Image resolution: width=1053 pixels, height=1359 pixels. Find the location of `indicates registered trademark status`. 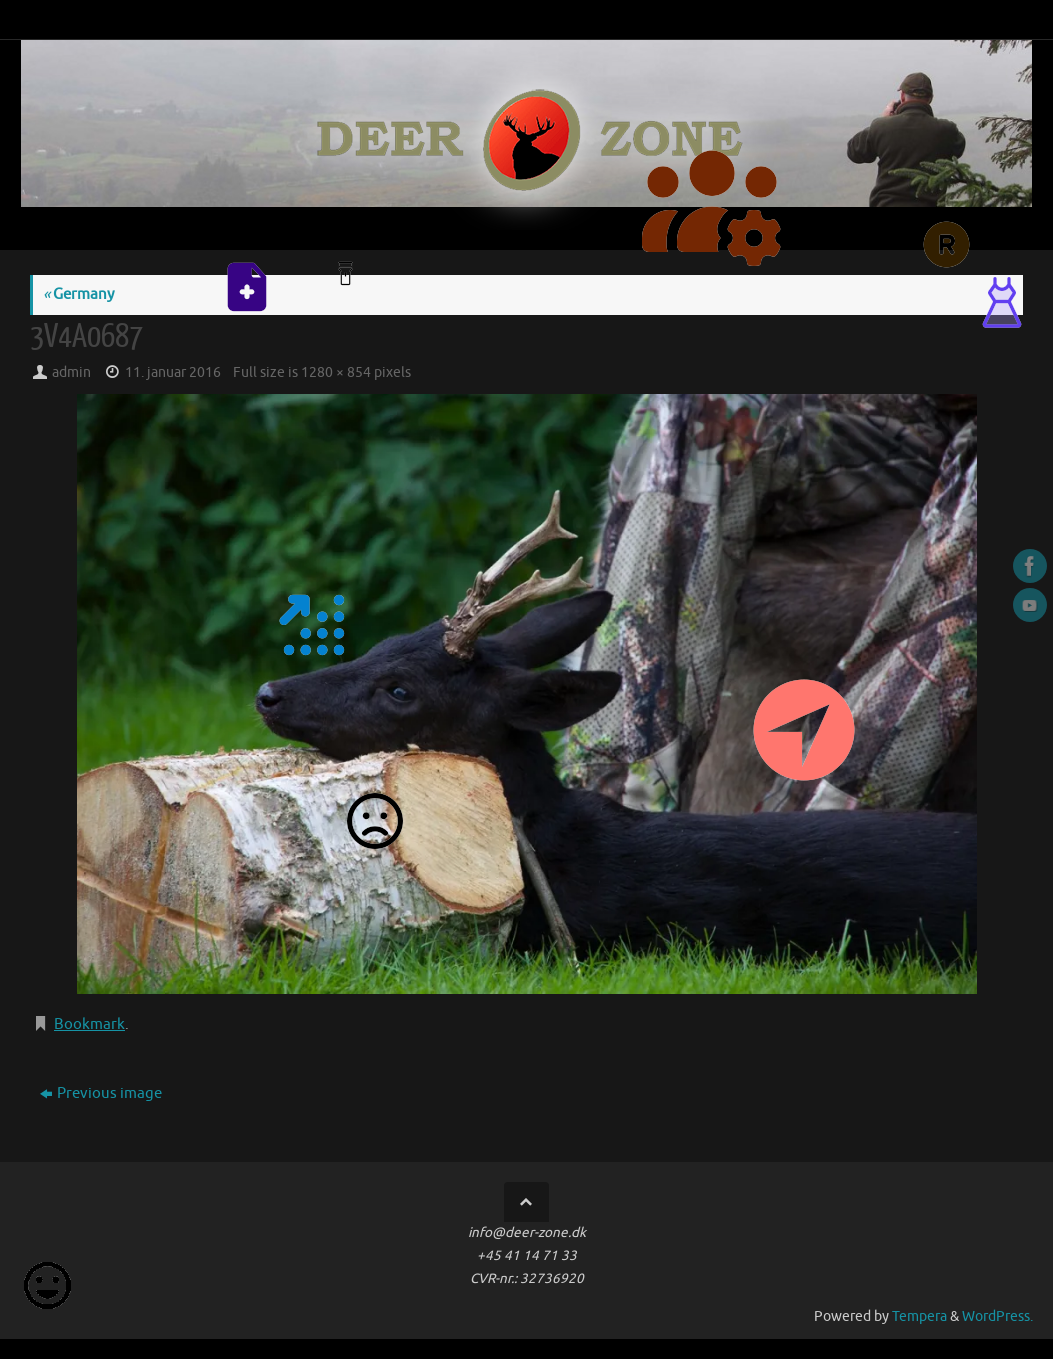

indicates registered trademark status is located at coordinates (946, 244).